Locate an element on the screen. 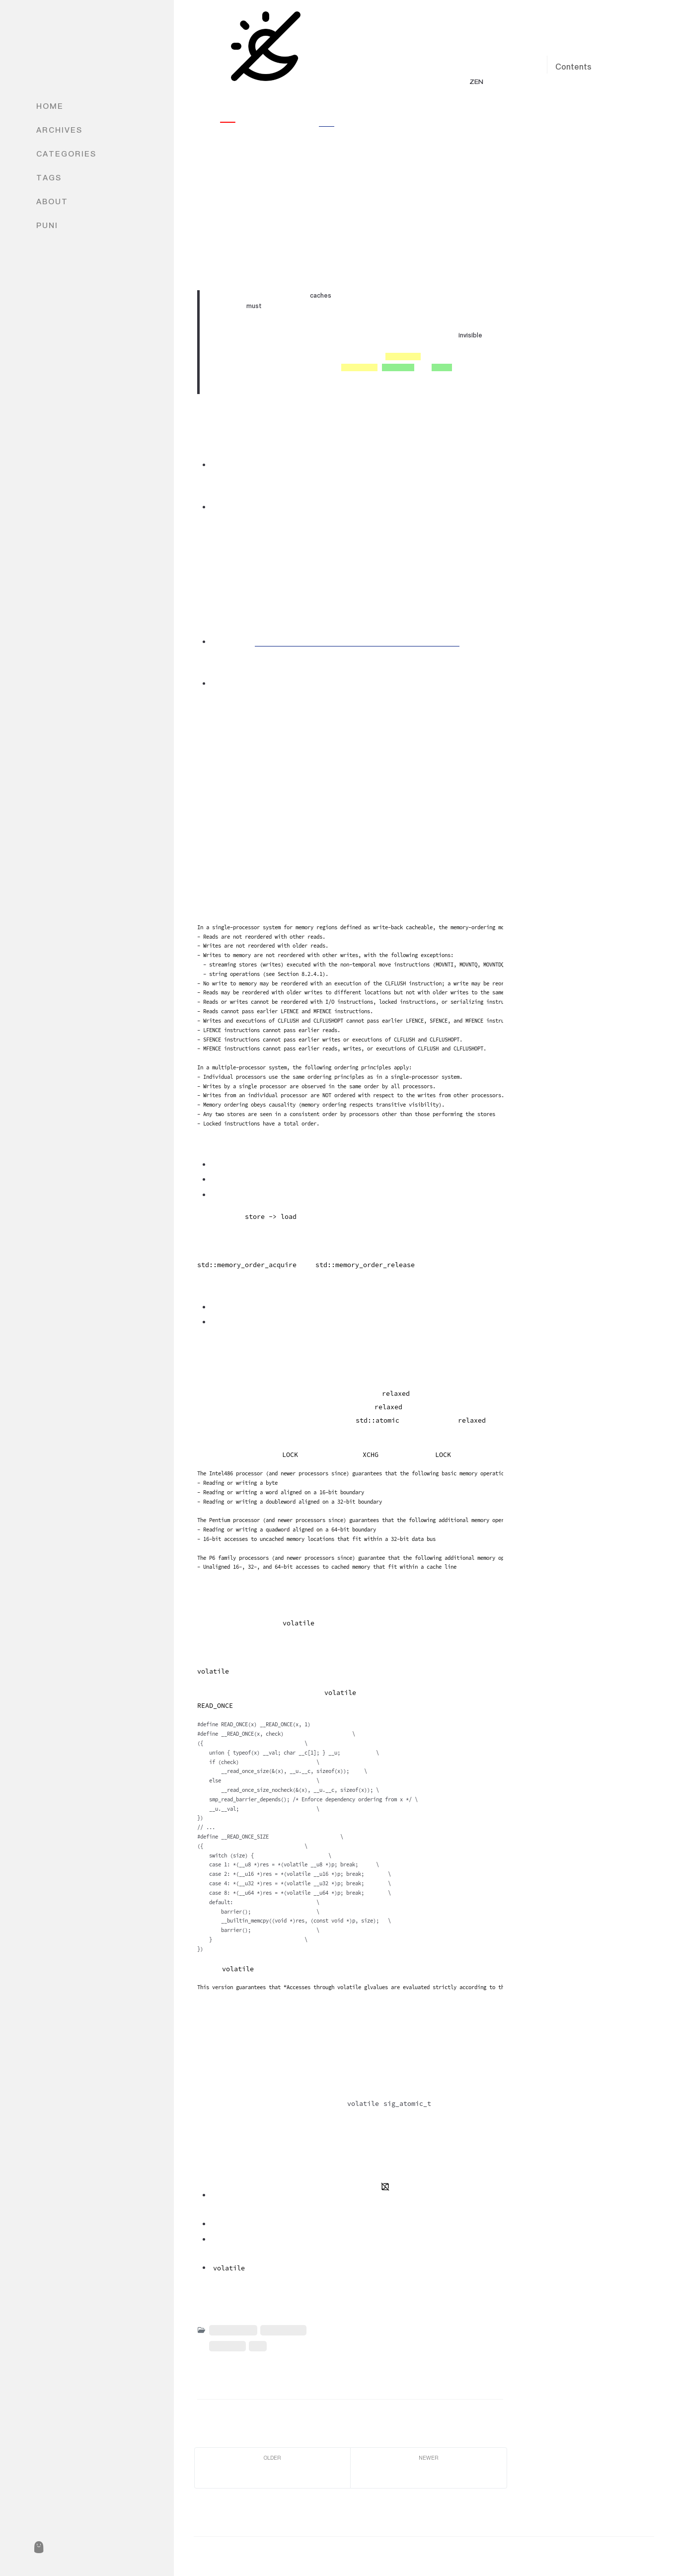 This screenshot has width=674, height=2576. disable contrast adjustment is located at coordinates (385, 2186).